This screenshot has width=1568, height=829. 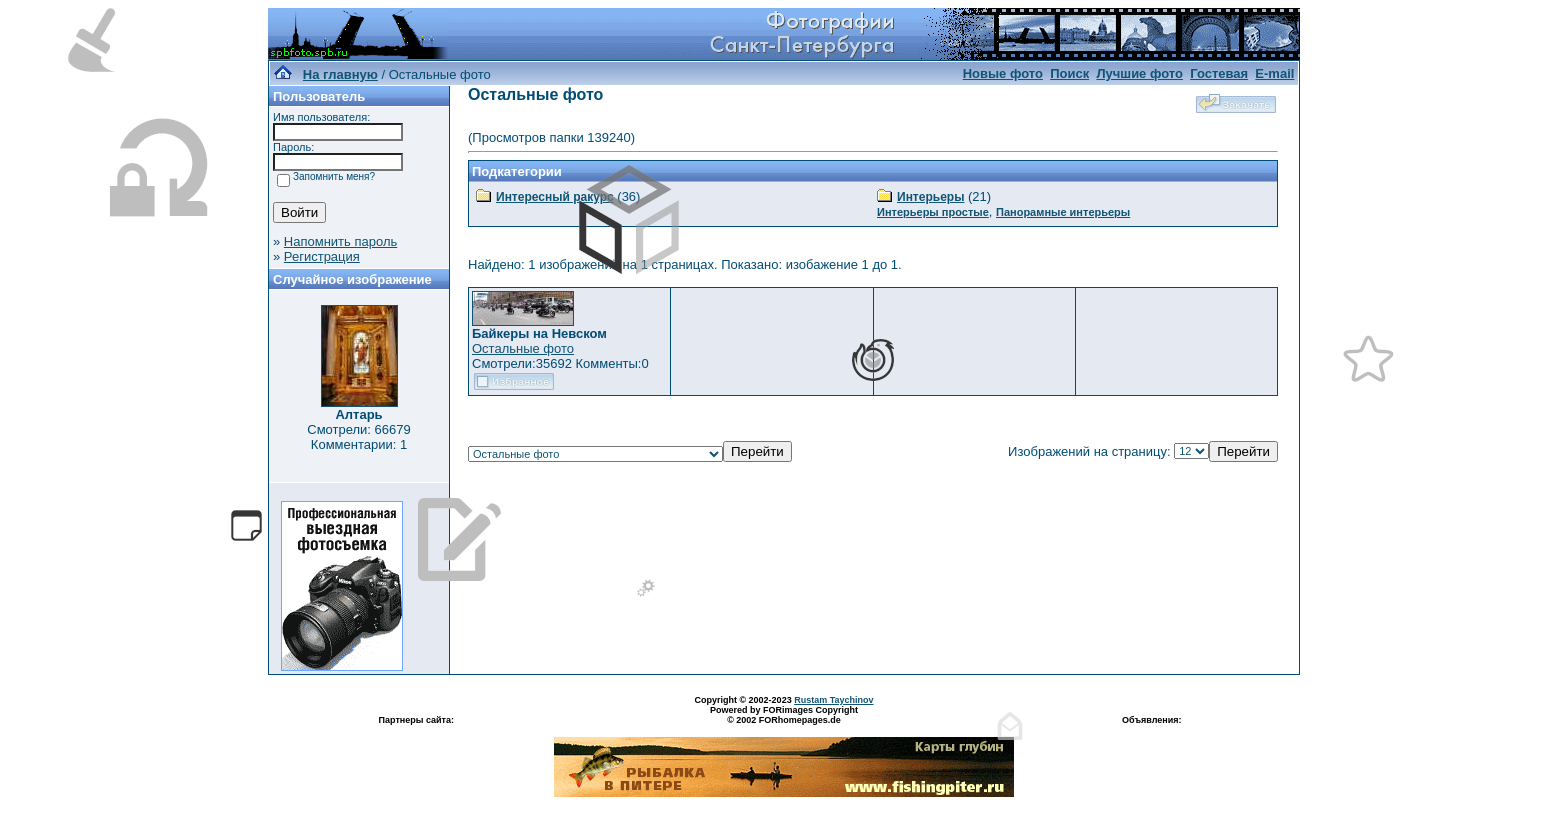 I want to click on open thunderbird email client, so click(x=873, y=360).